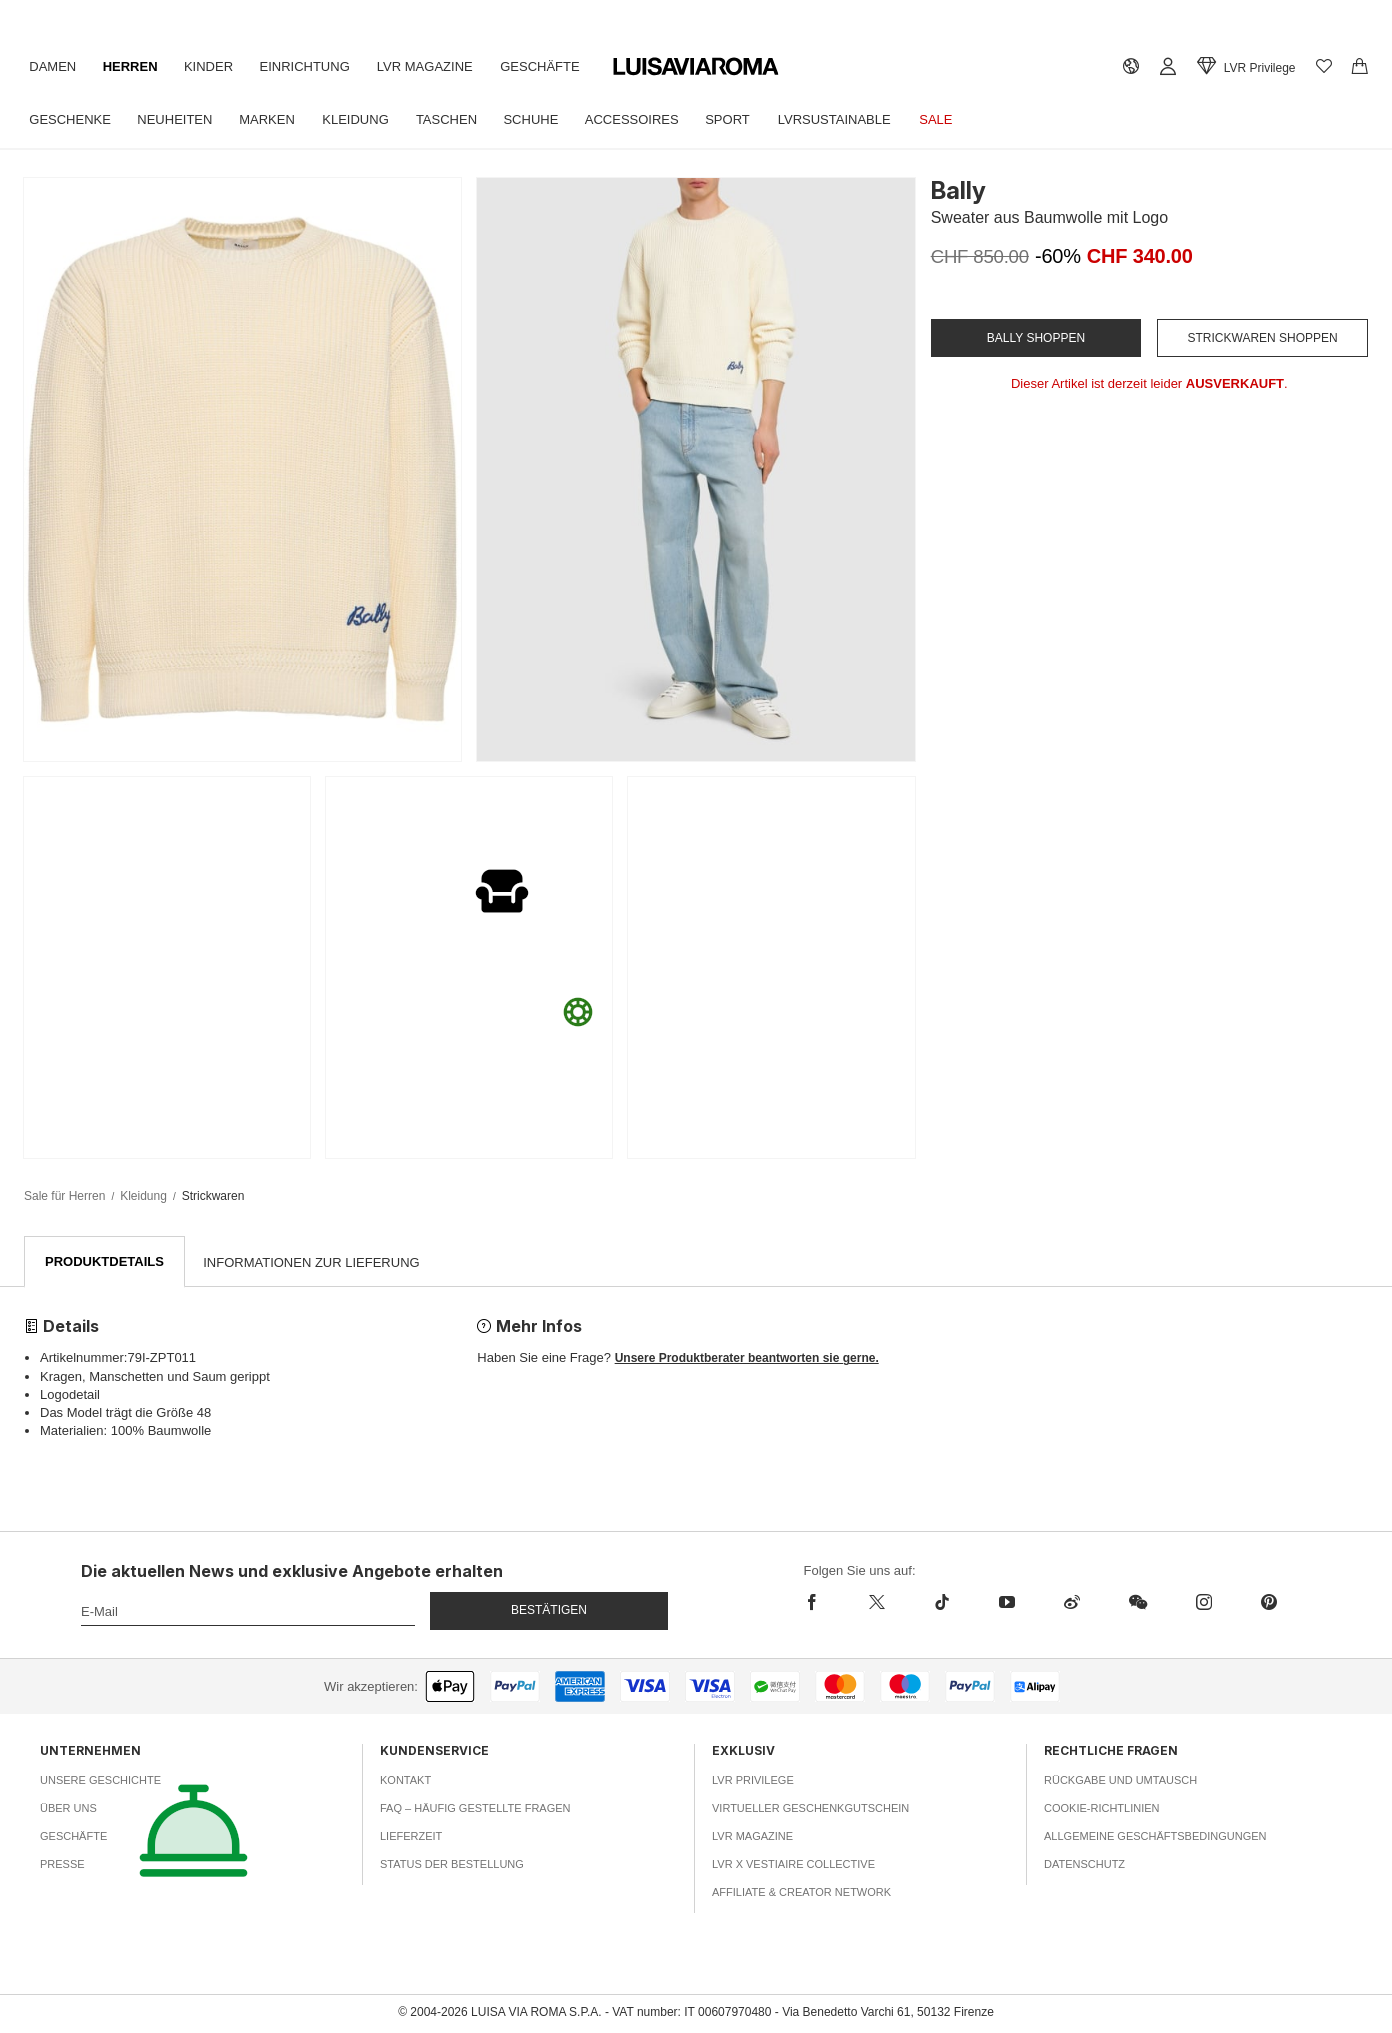  Describe the element at coordinates (578, 1012) in the screenshot. I see `access casino or gambling features` at that location.